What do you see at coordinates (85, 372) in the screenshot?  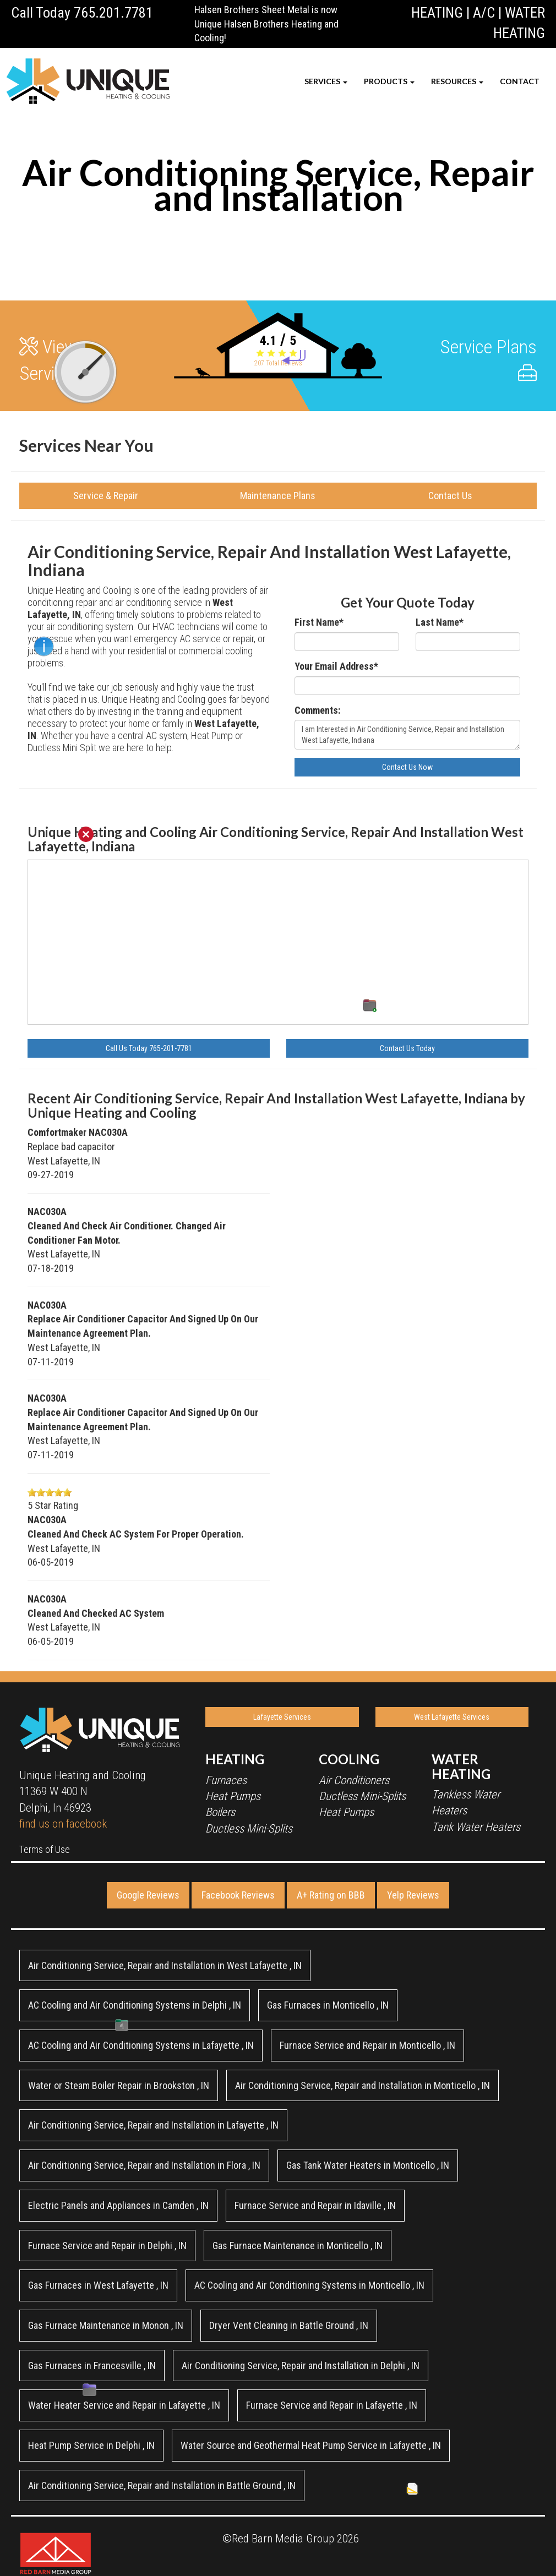 I see `open system profiler application` at bounding box center [85, 372].